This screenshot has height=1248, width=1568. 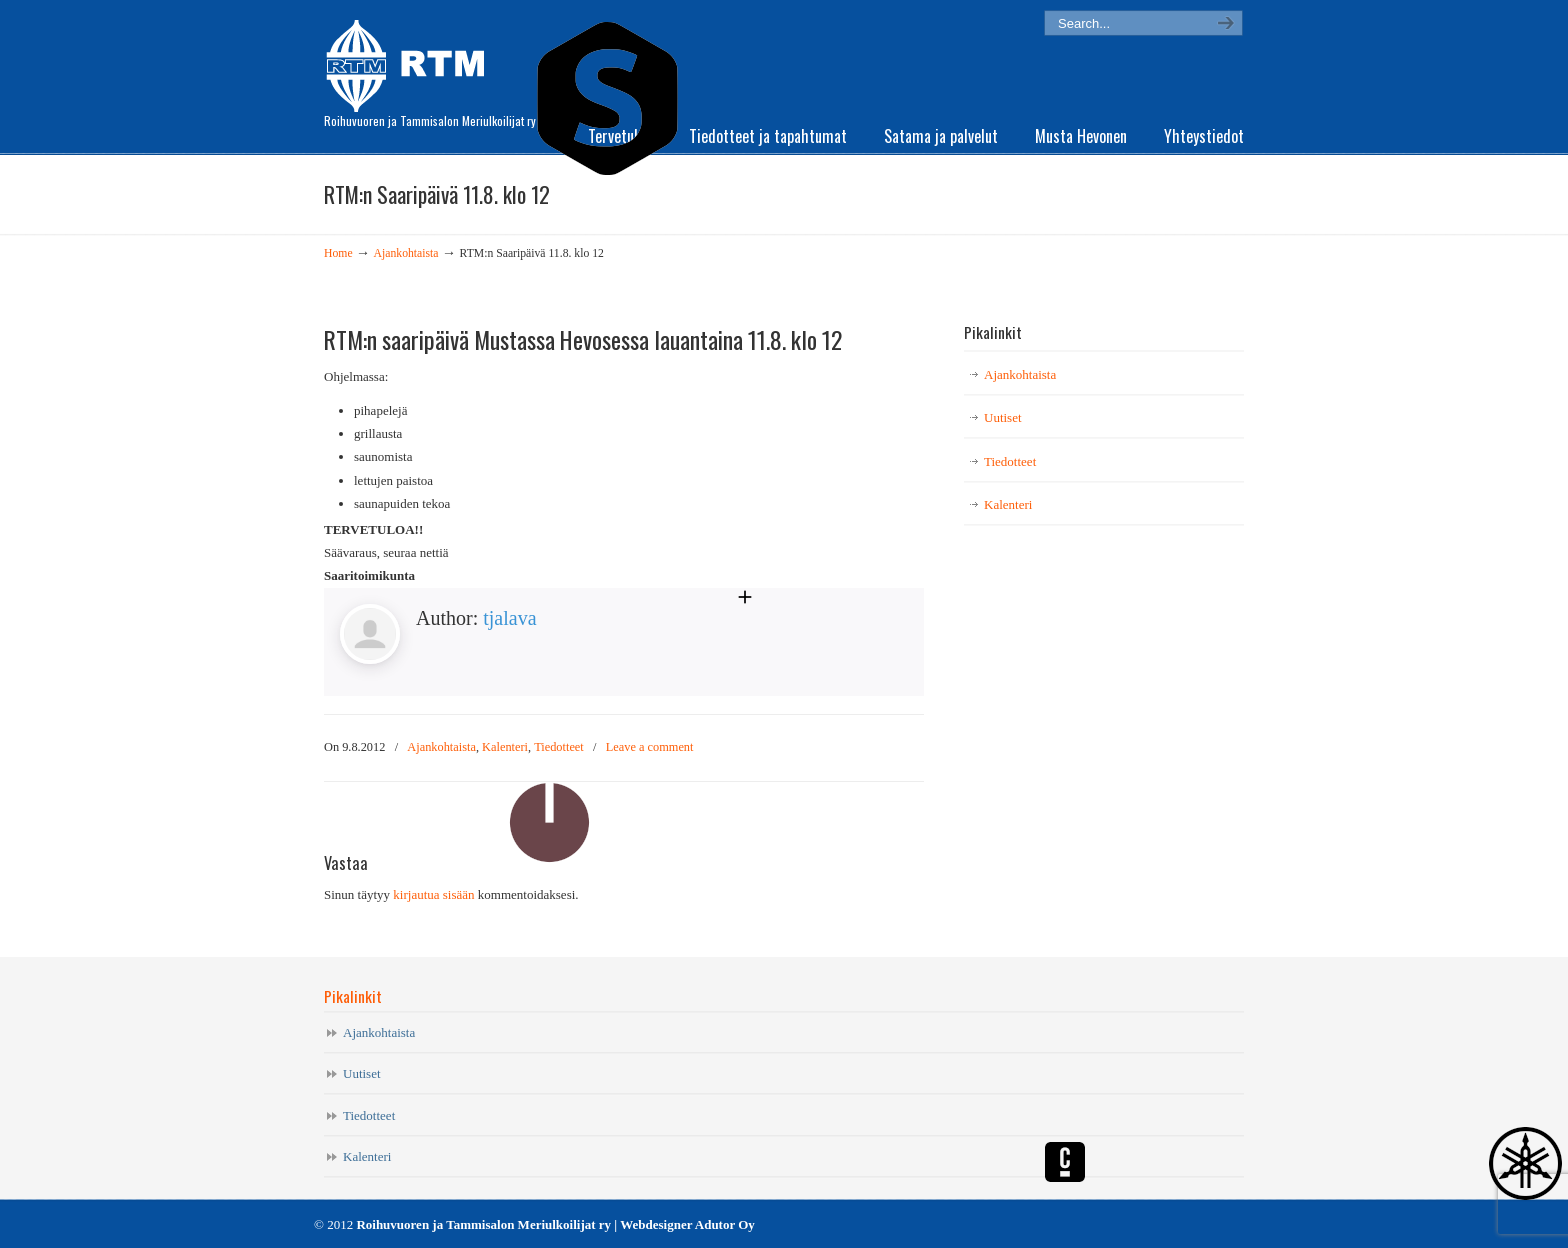 I want to click on visit the SPOJ competitive programming platform, so click(x=607, y=98).